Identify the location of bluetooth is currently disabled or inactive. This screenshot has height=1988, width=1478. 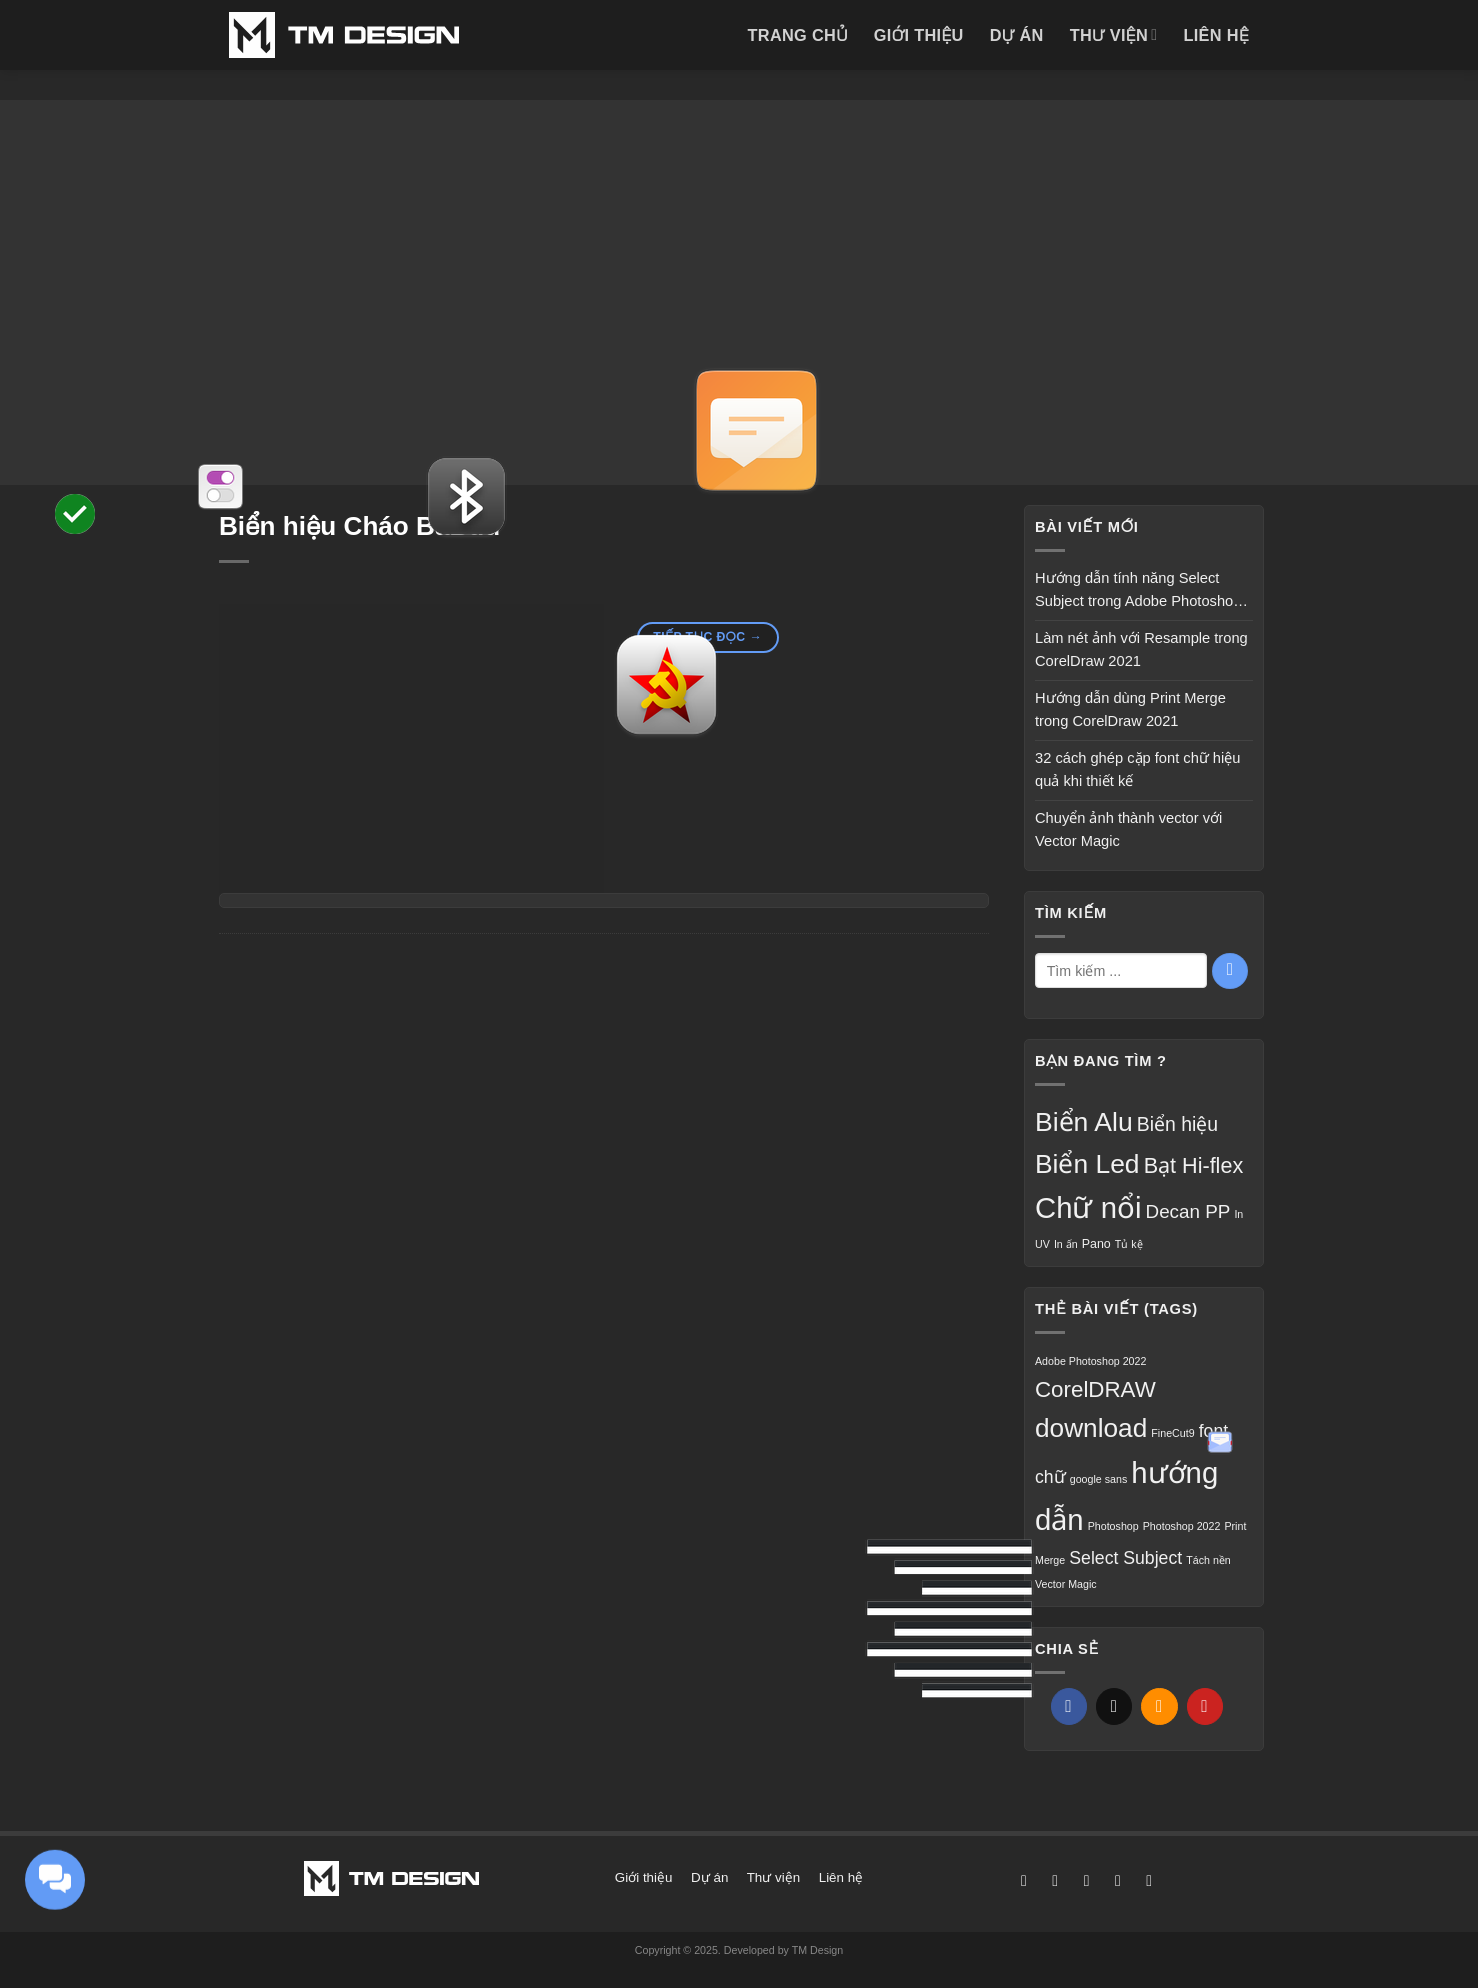
(466, 496).